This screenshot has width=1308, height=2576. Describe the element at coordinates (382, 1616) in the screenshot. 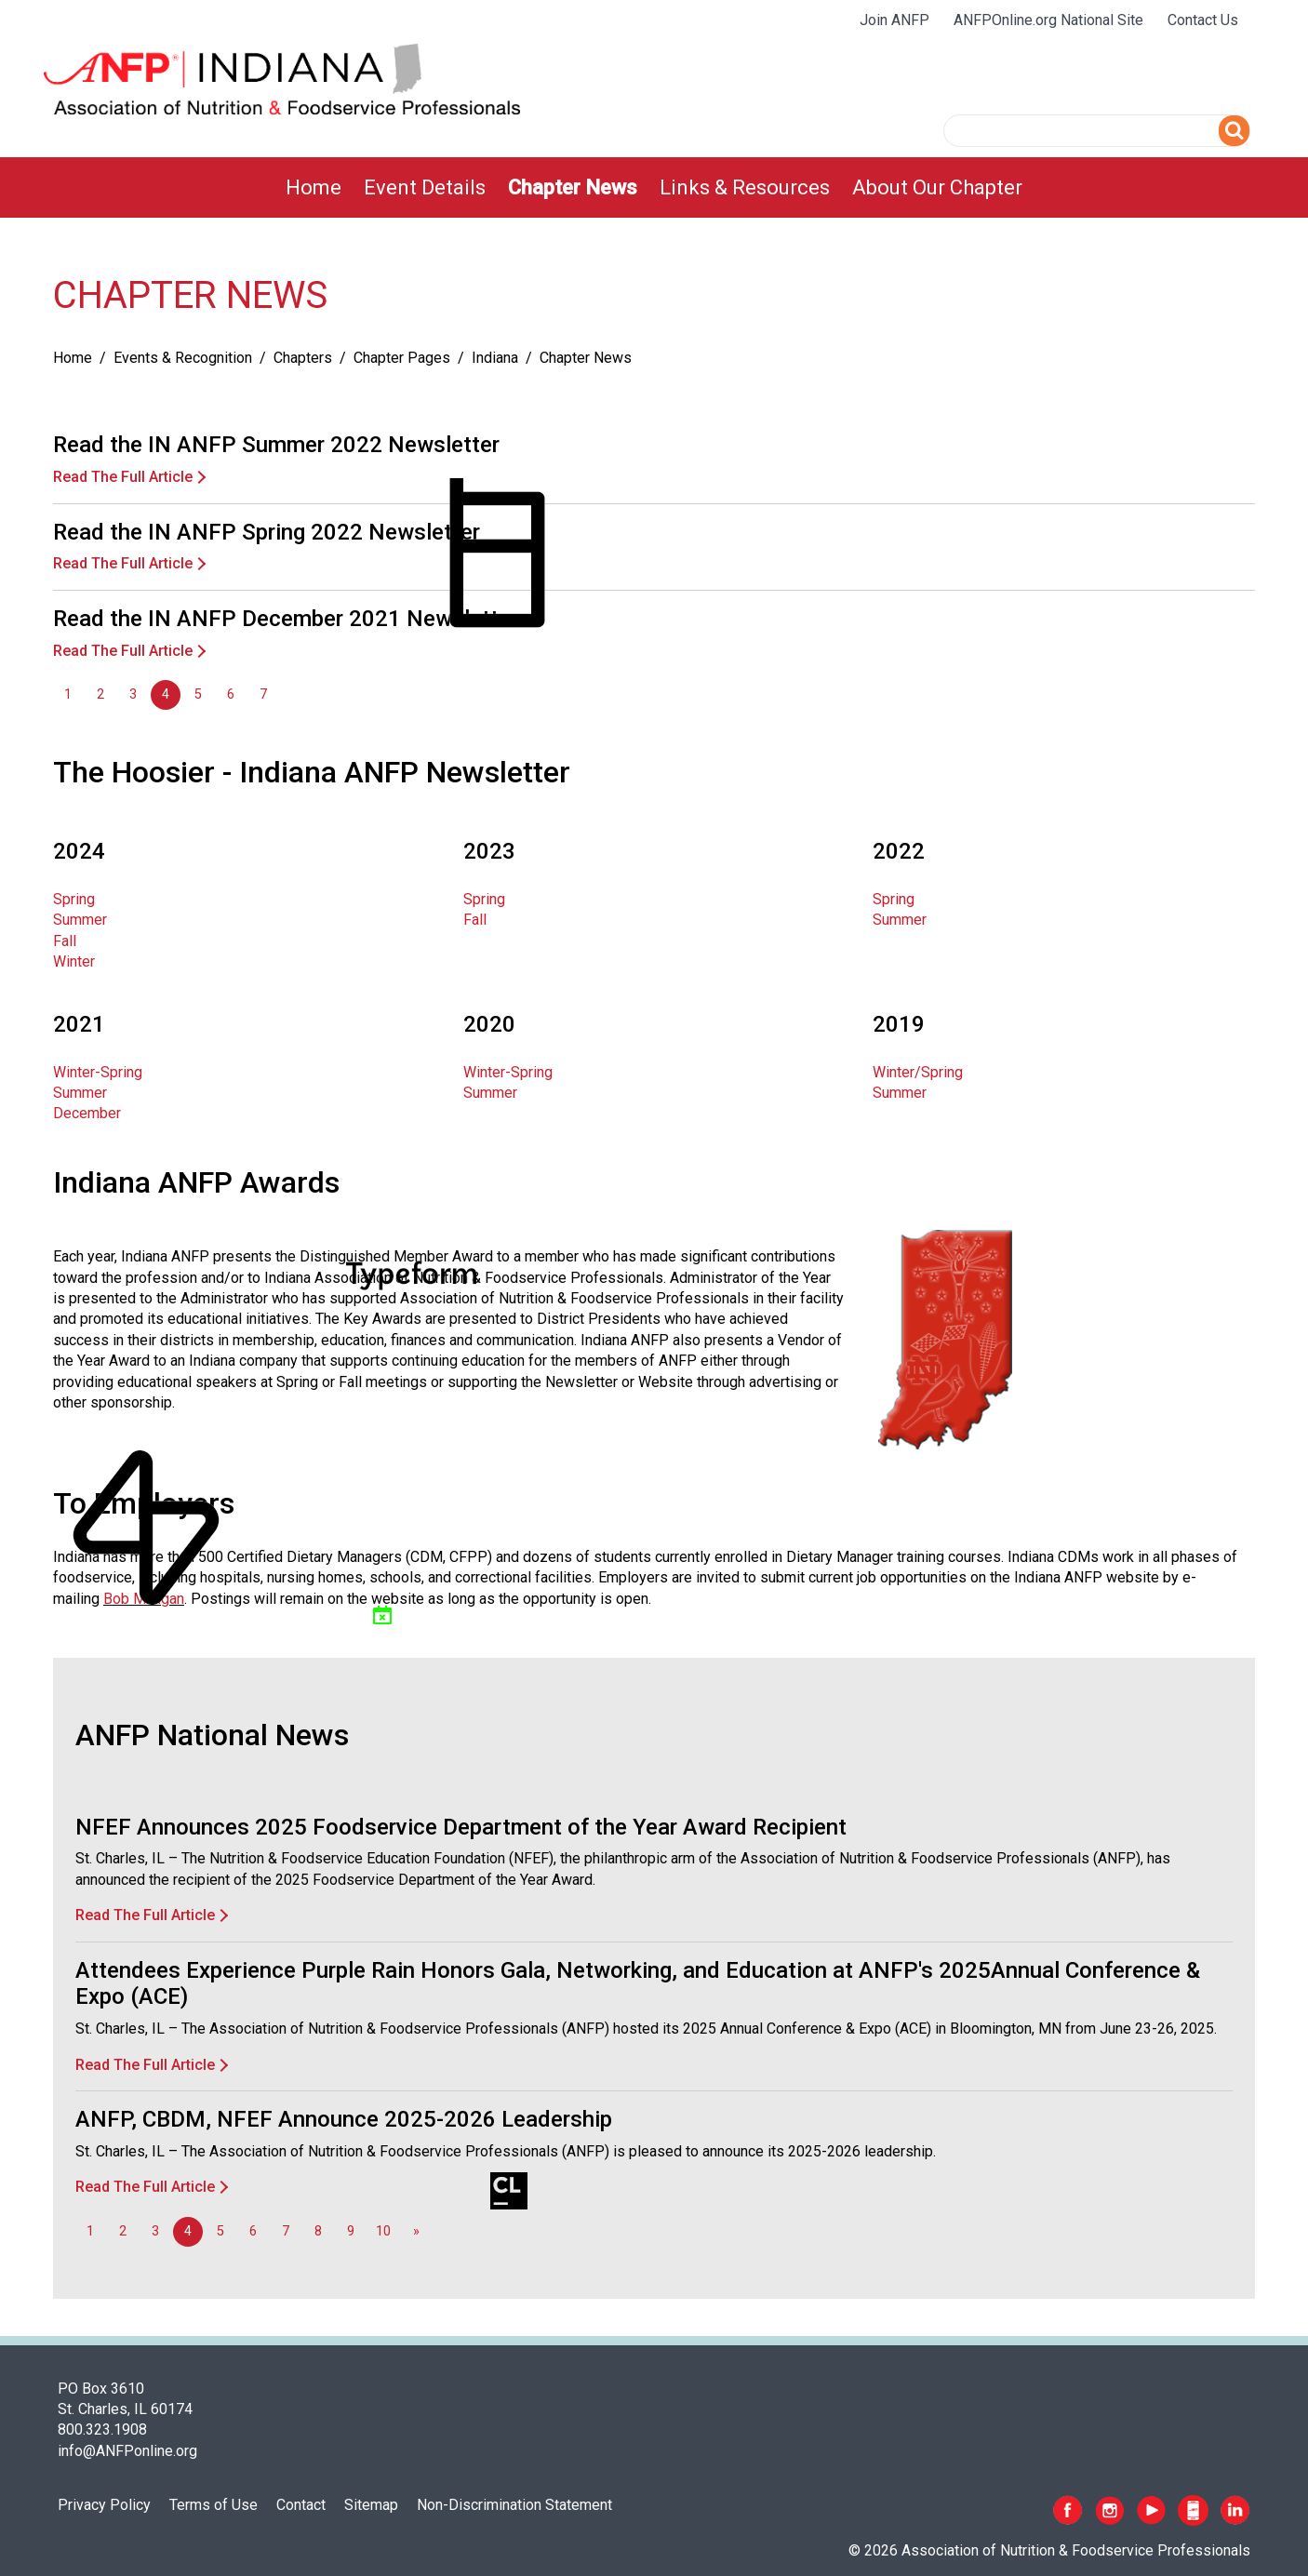

I see `cancel or delete a calendar event` at that location.